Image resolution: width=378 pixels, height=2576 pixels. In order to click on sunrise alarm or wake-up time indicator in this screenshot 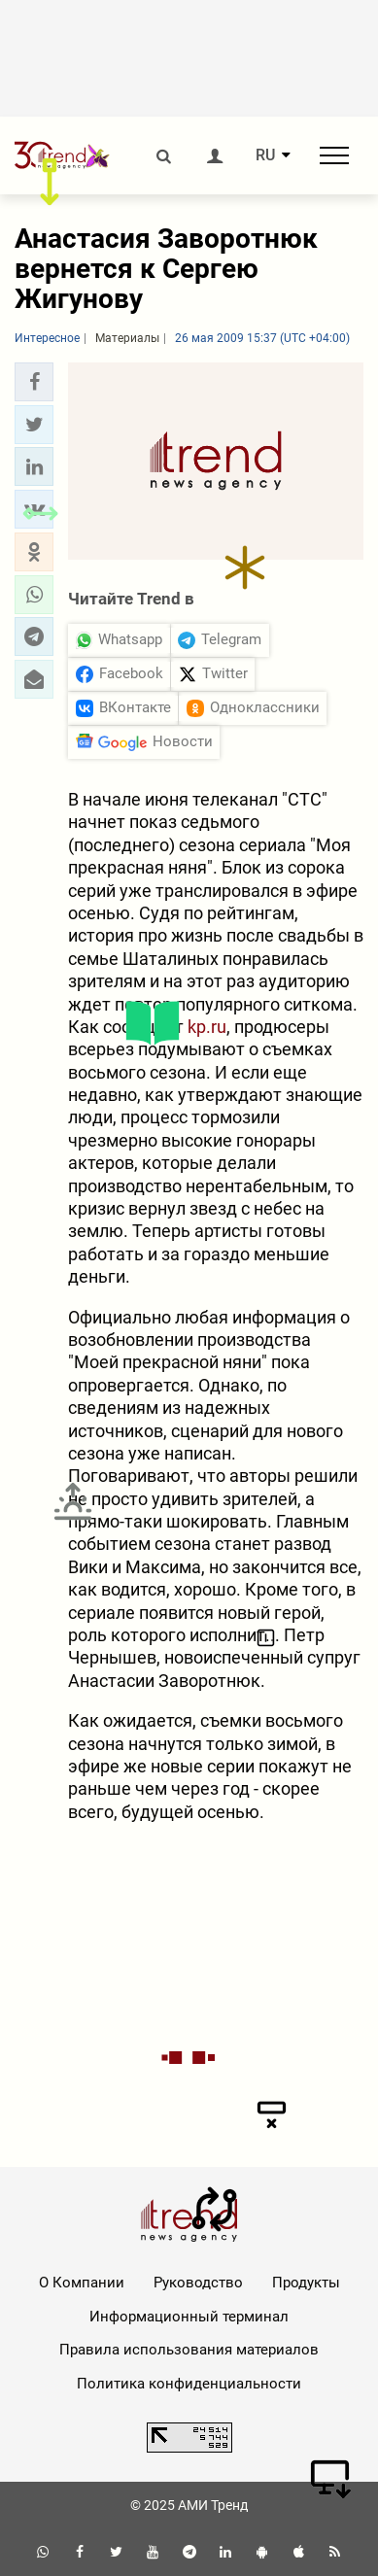, I will do `click(73, 1501)`.